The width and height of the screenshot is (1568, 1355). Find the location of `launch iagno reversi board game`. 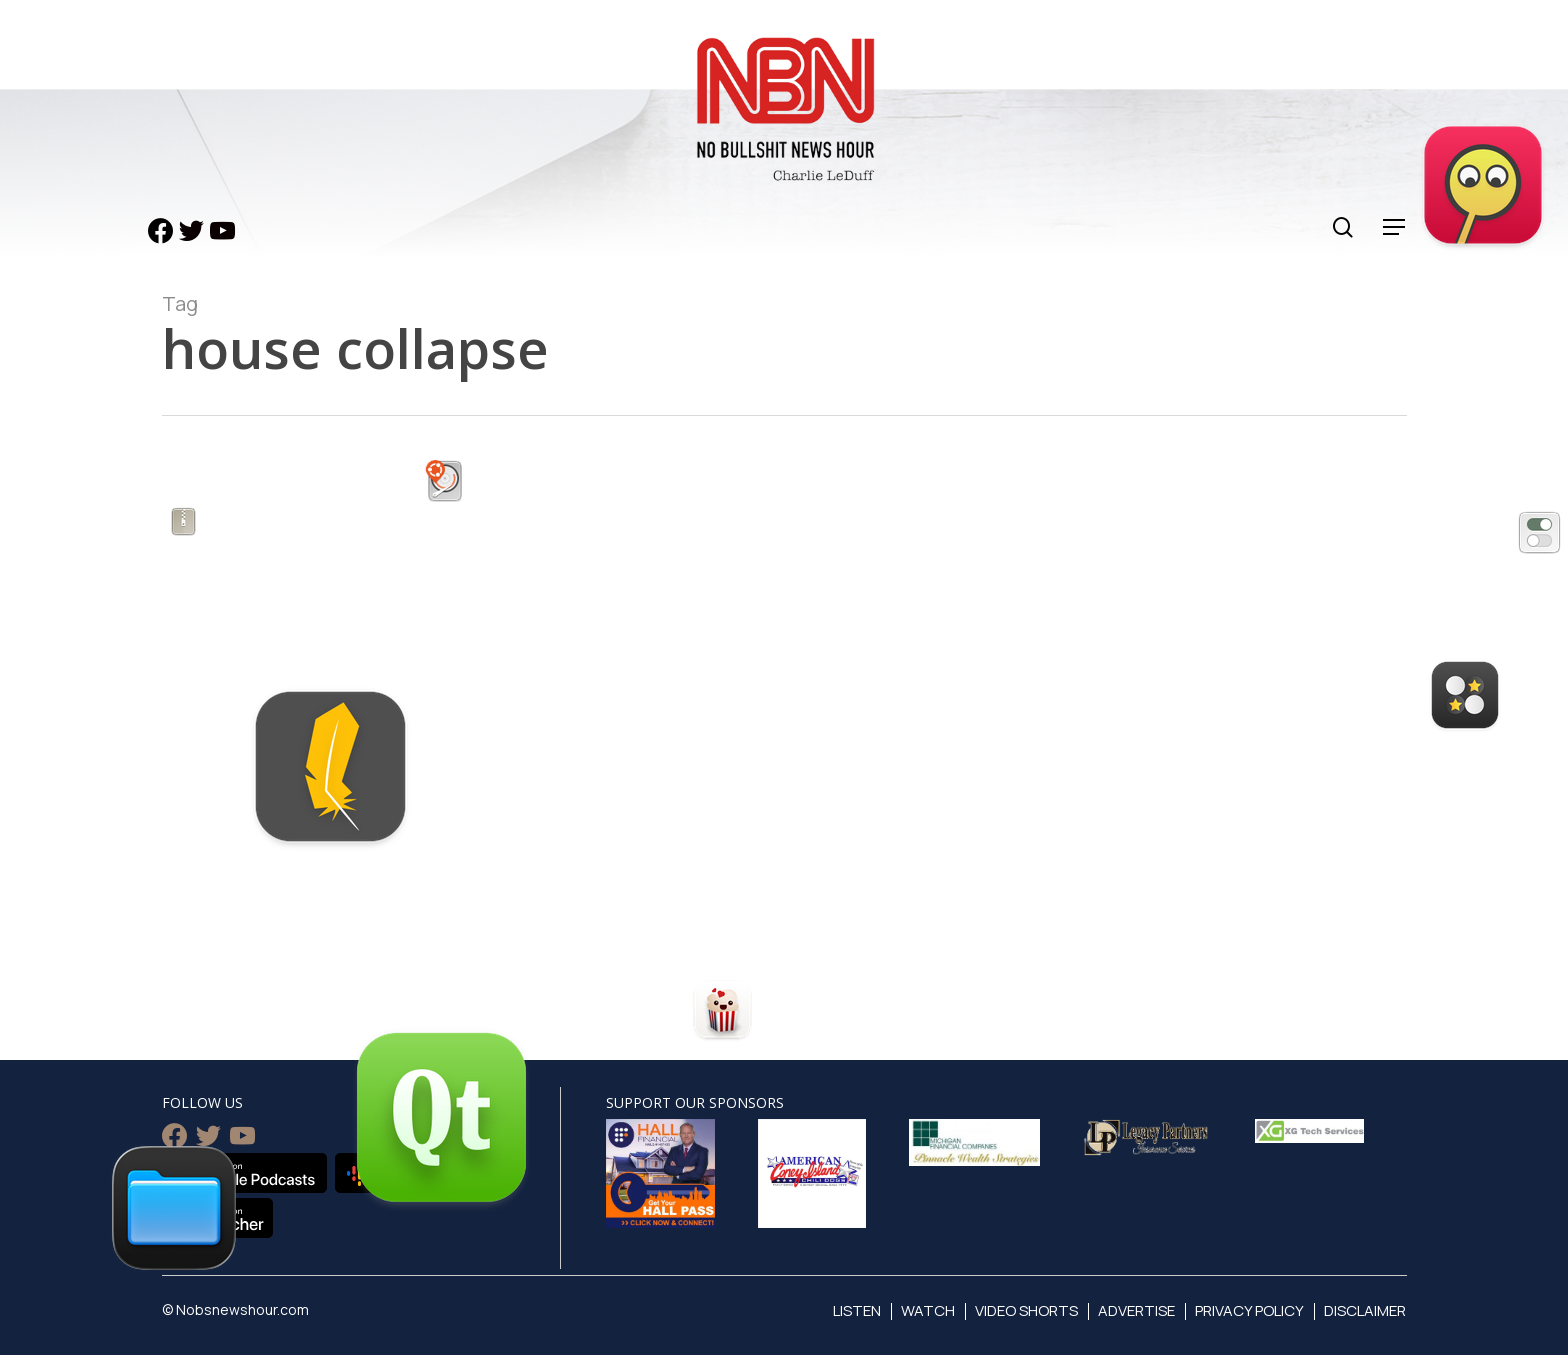

launch iagno reversi board game is located at coordinates (1465, 695).